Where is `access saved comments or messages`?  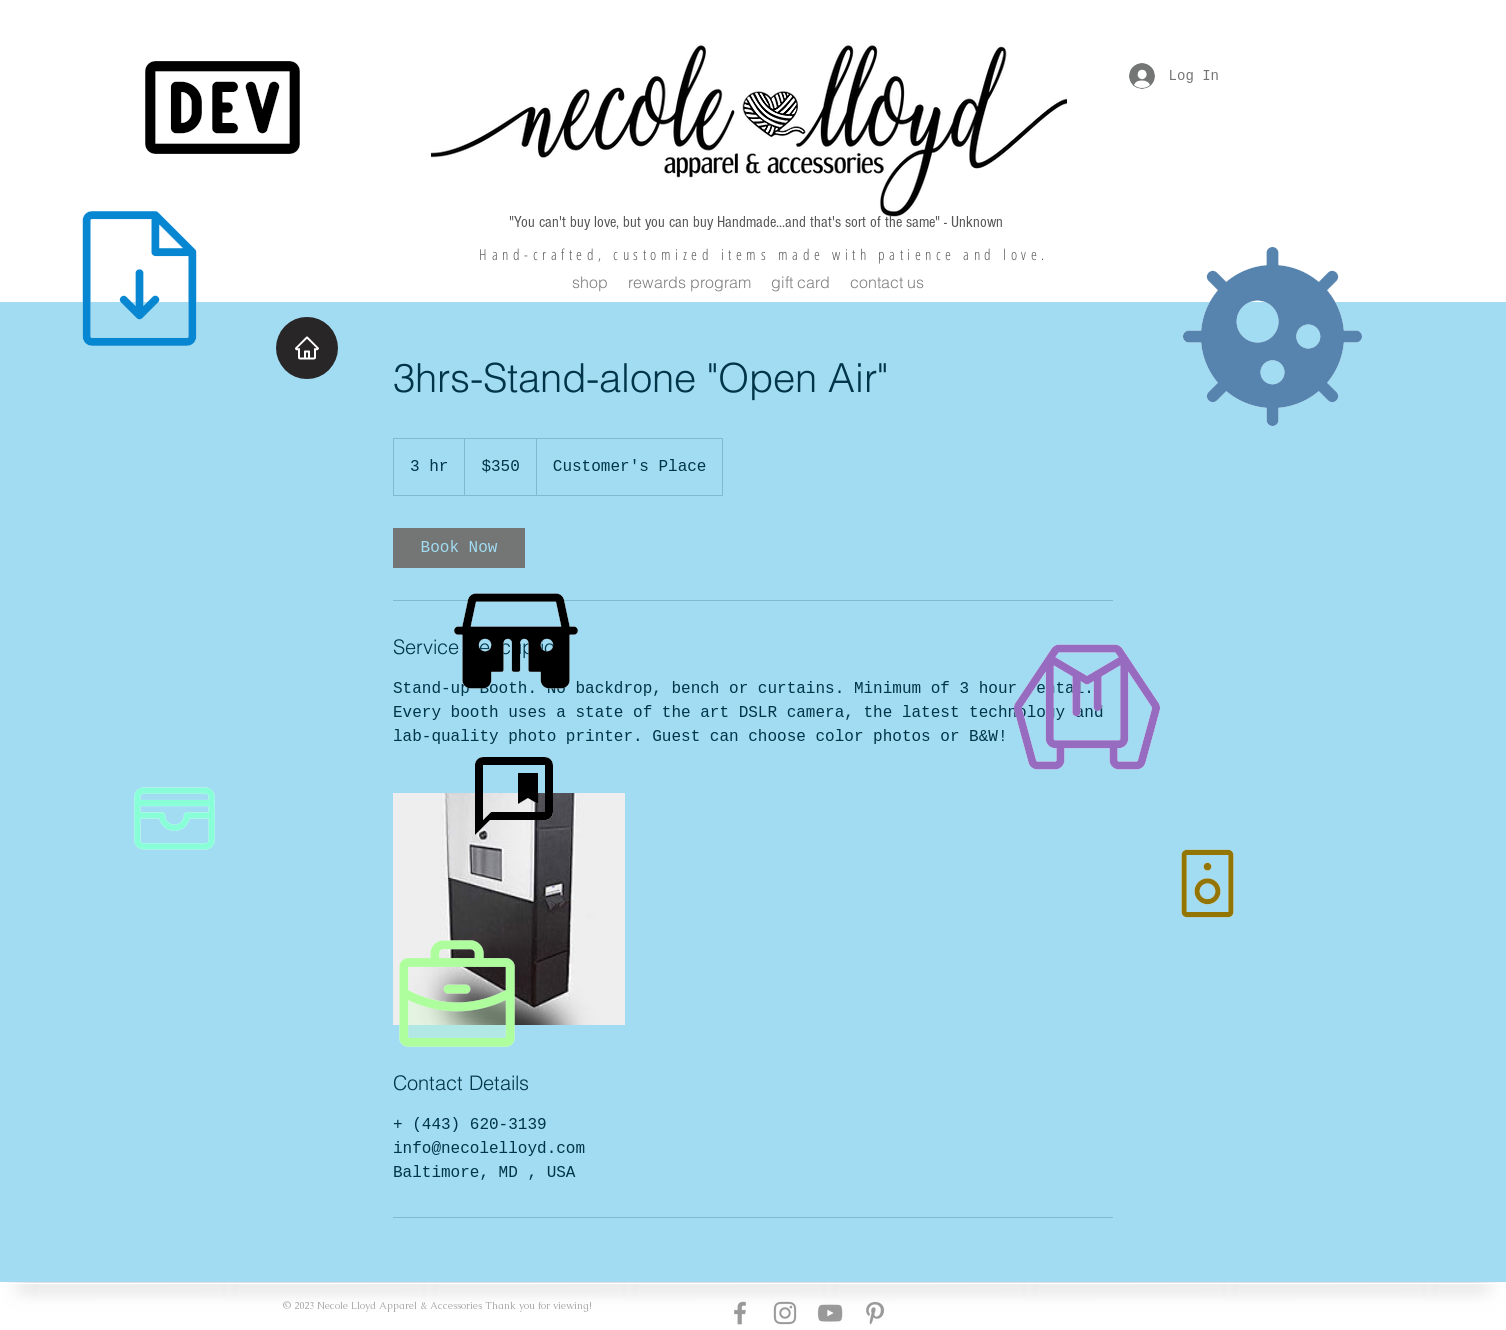 access saved comments or messages is located at coordinates (514, 796).